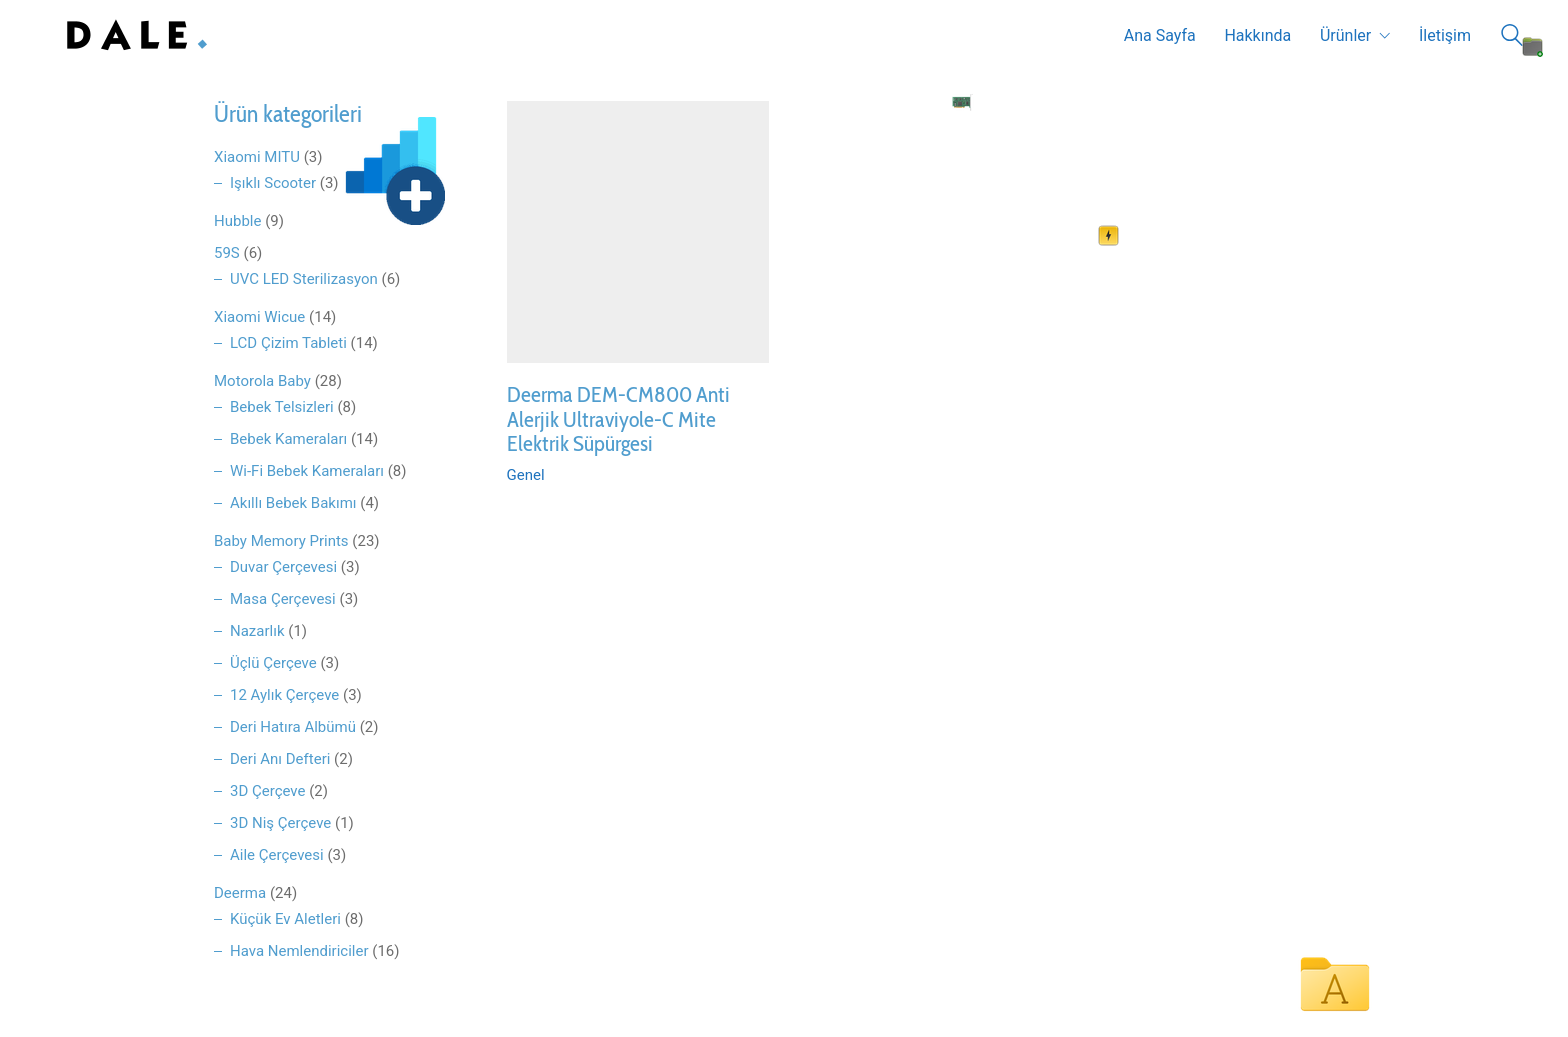 This screenshot has height=1037, width=1568. Describe the element at coordinates (962, 102) in the screenshot. I see `view motherboard or hardware information` at that location.